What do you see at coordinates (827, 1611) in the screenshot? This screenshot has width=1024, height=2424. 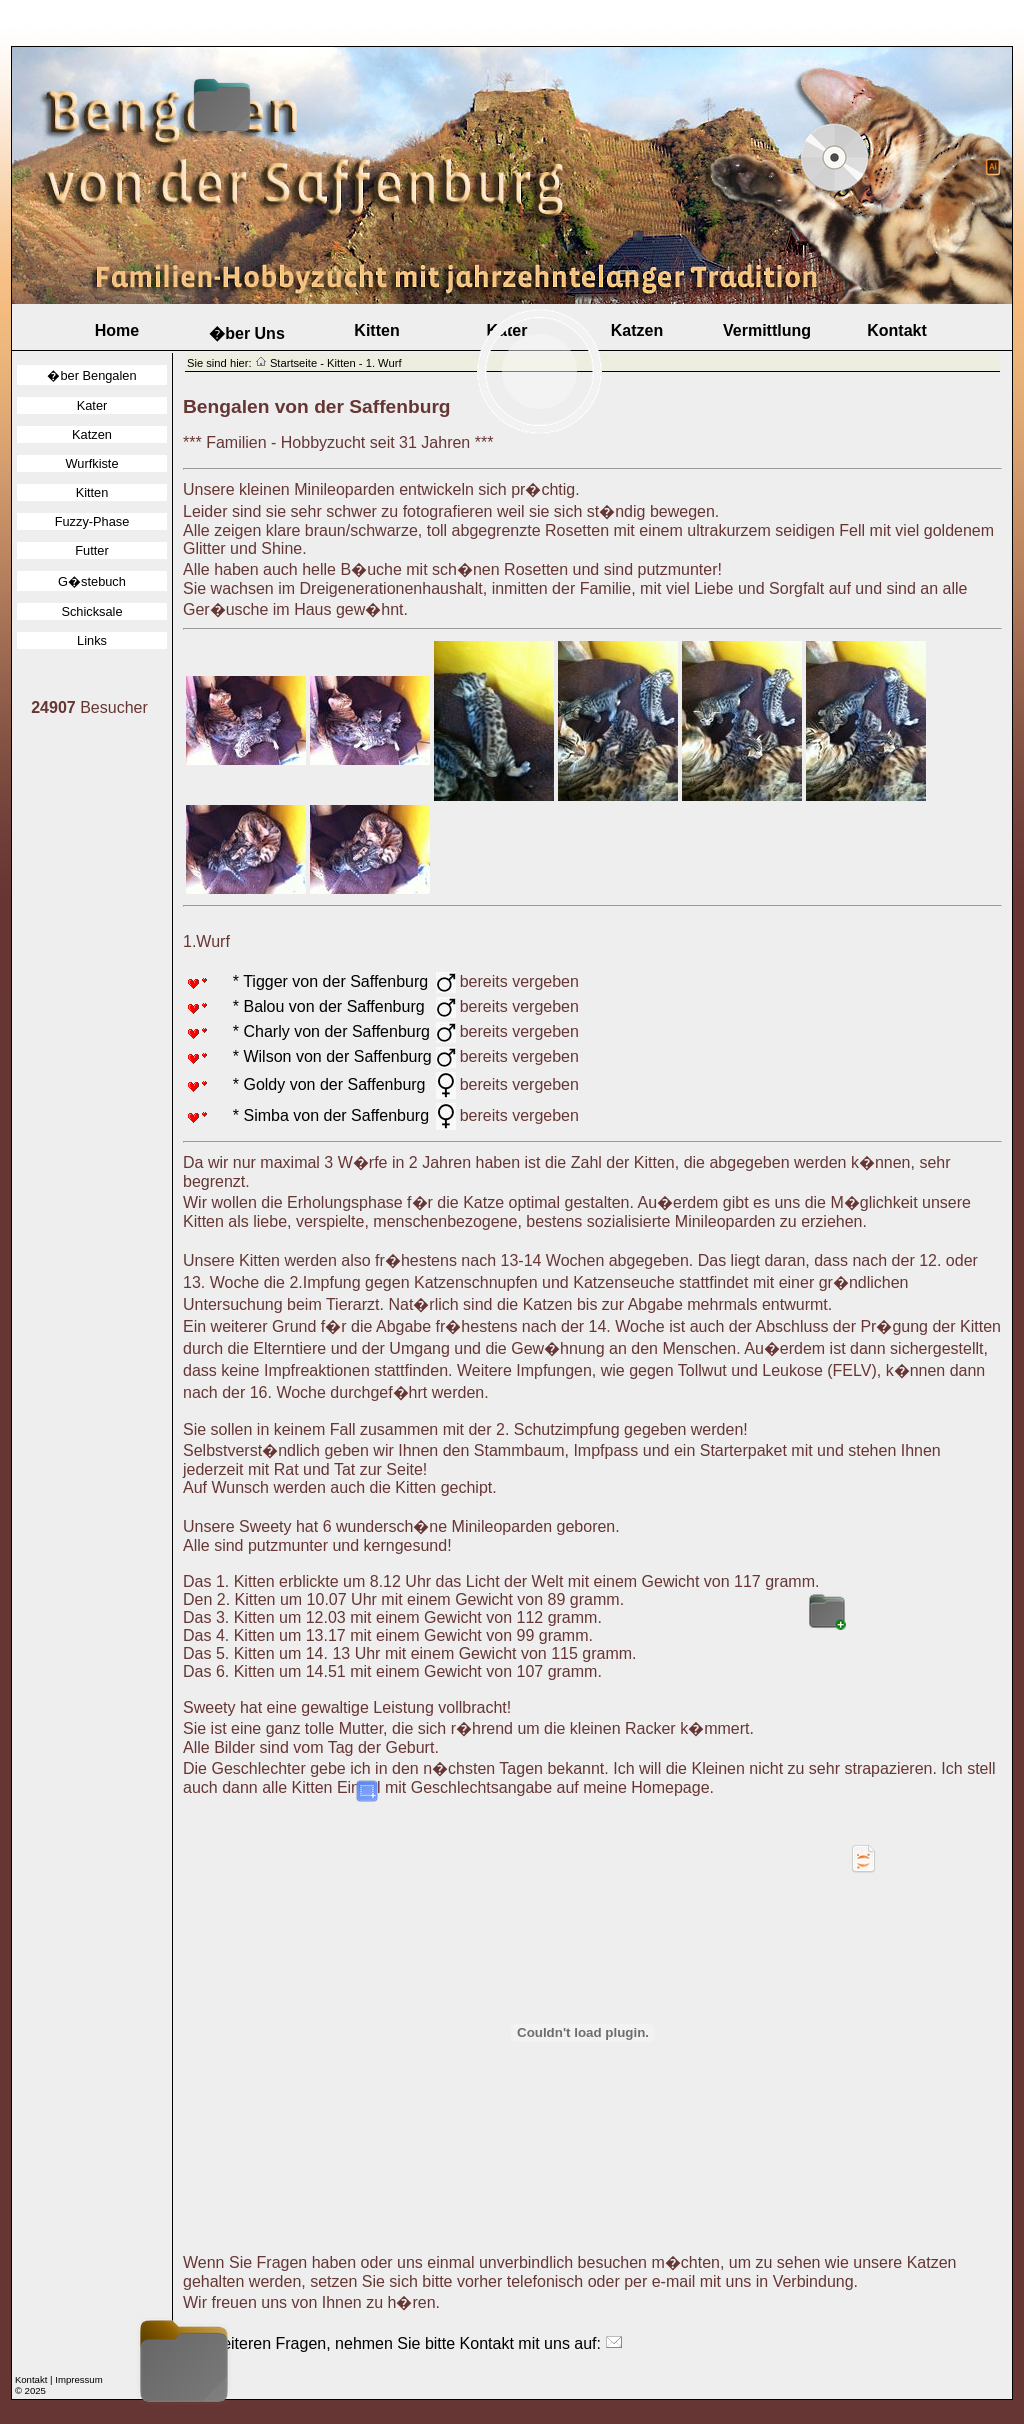 I see `create a new folder` at bounding box center [827, 1611].